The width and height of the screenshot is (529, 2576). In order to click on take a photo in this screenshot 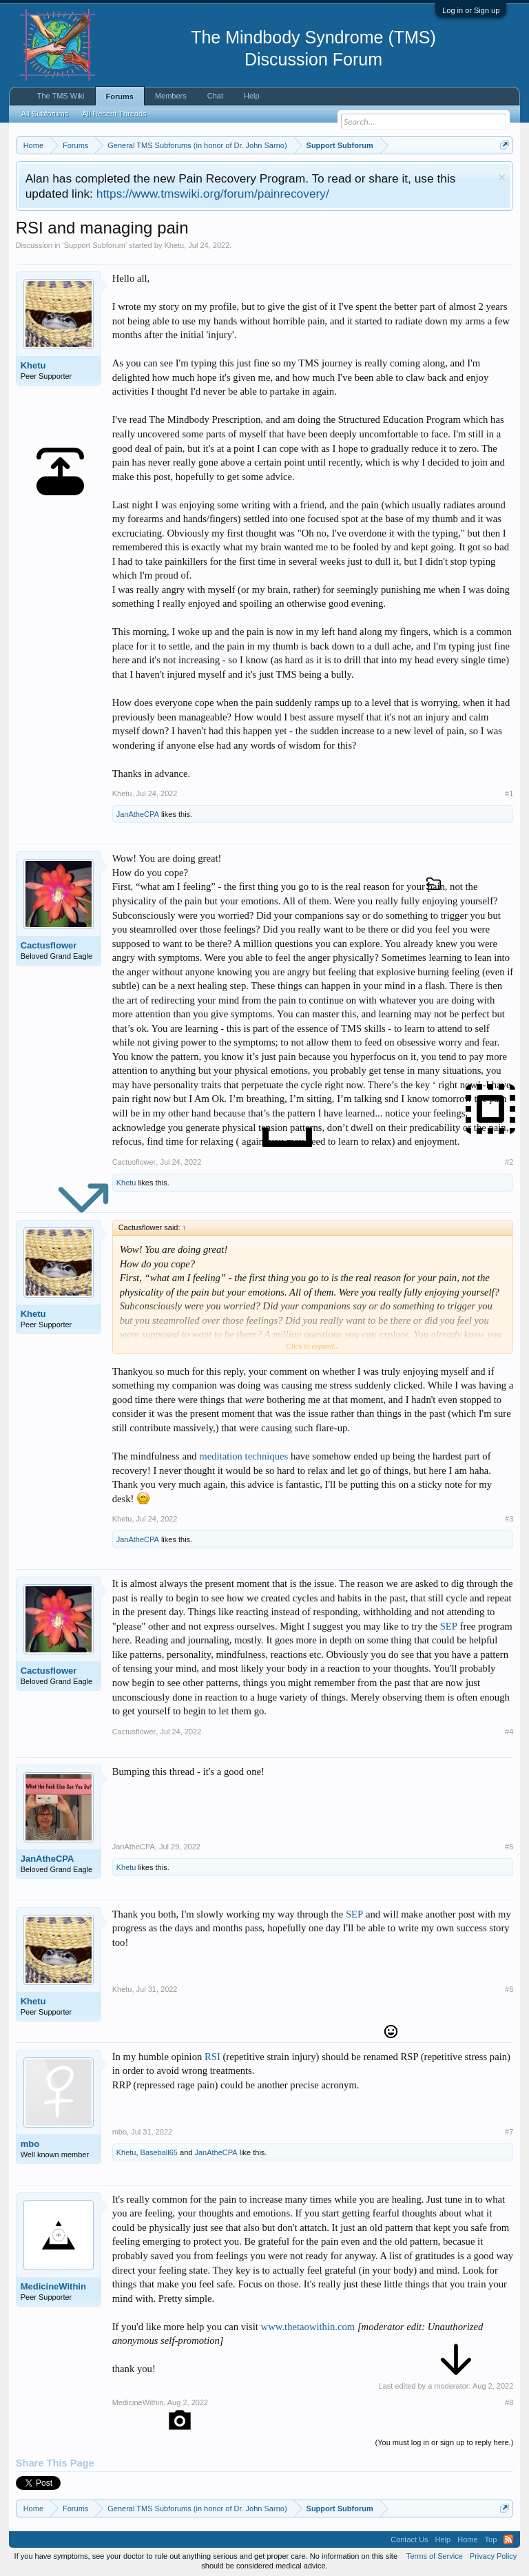, I will do `click(180, 2421)`.